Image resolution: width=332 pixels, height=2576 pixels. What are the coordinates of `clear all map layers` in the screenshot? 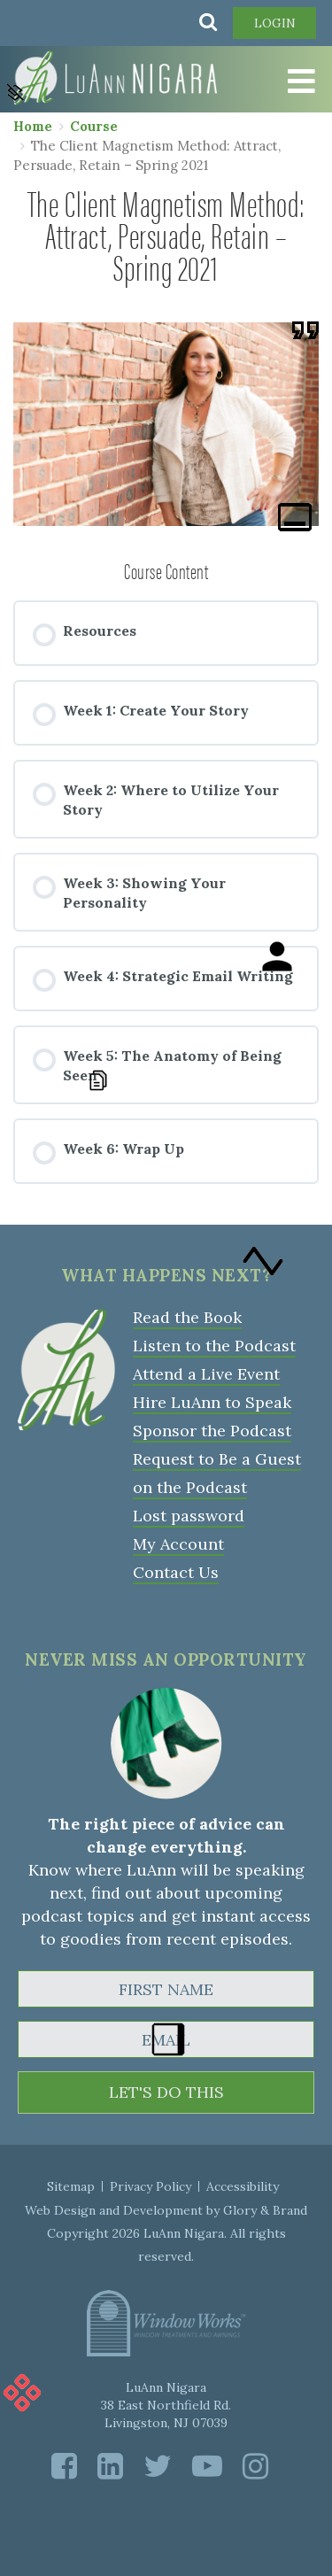 It's located at (15, 93).